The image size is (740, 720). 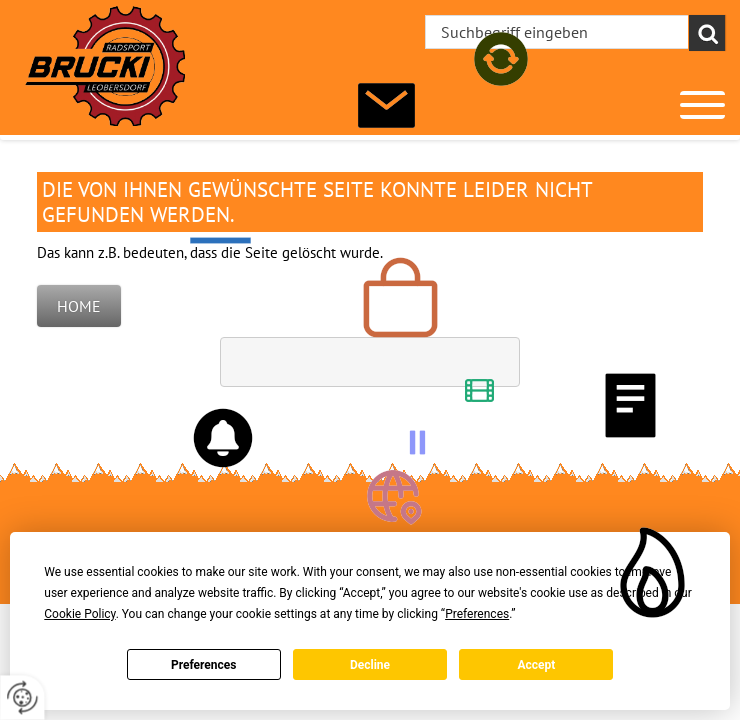 I want to click on view notifications, so click(x=223, y=438).